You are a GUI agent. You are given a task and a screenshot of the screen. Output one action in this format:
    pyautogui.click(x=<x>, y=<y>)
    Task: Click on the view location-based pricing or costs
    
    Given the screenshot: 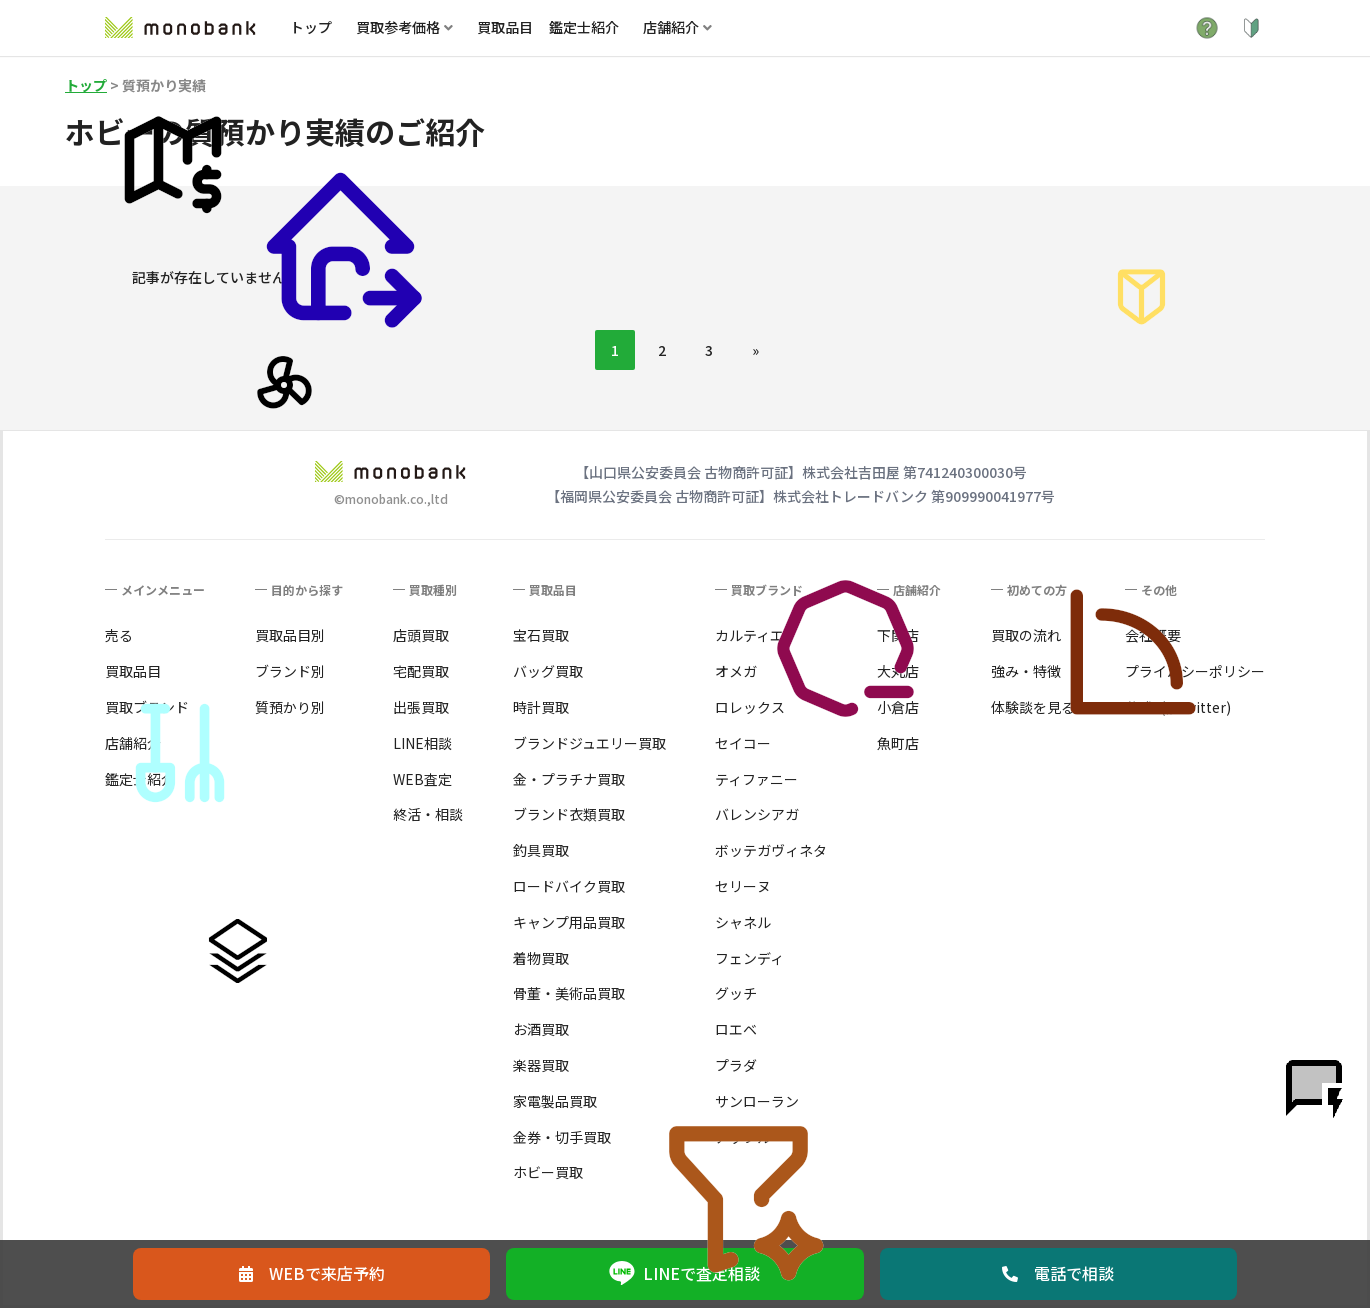 What is the action you would take?
    pyautogui.click(x=173, y=160)
    